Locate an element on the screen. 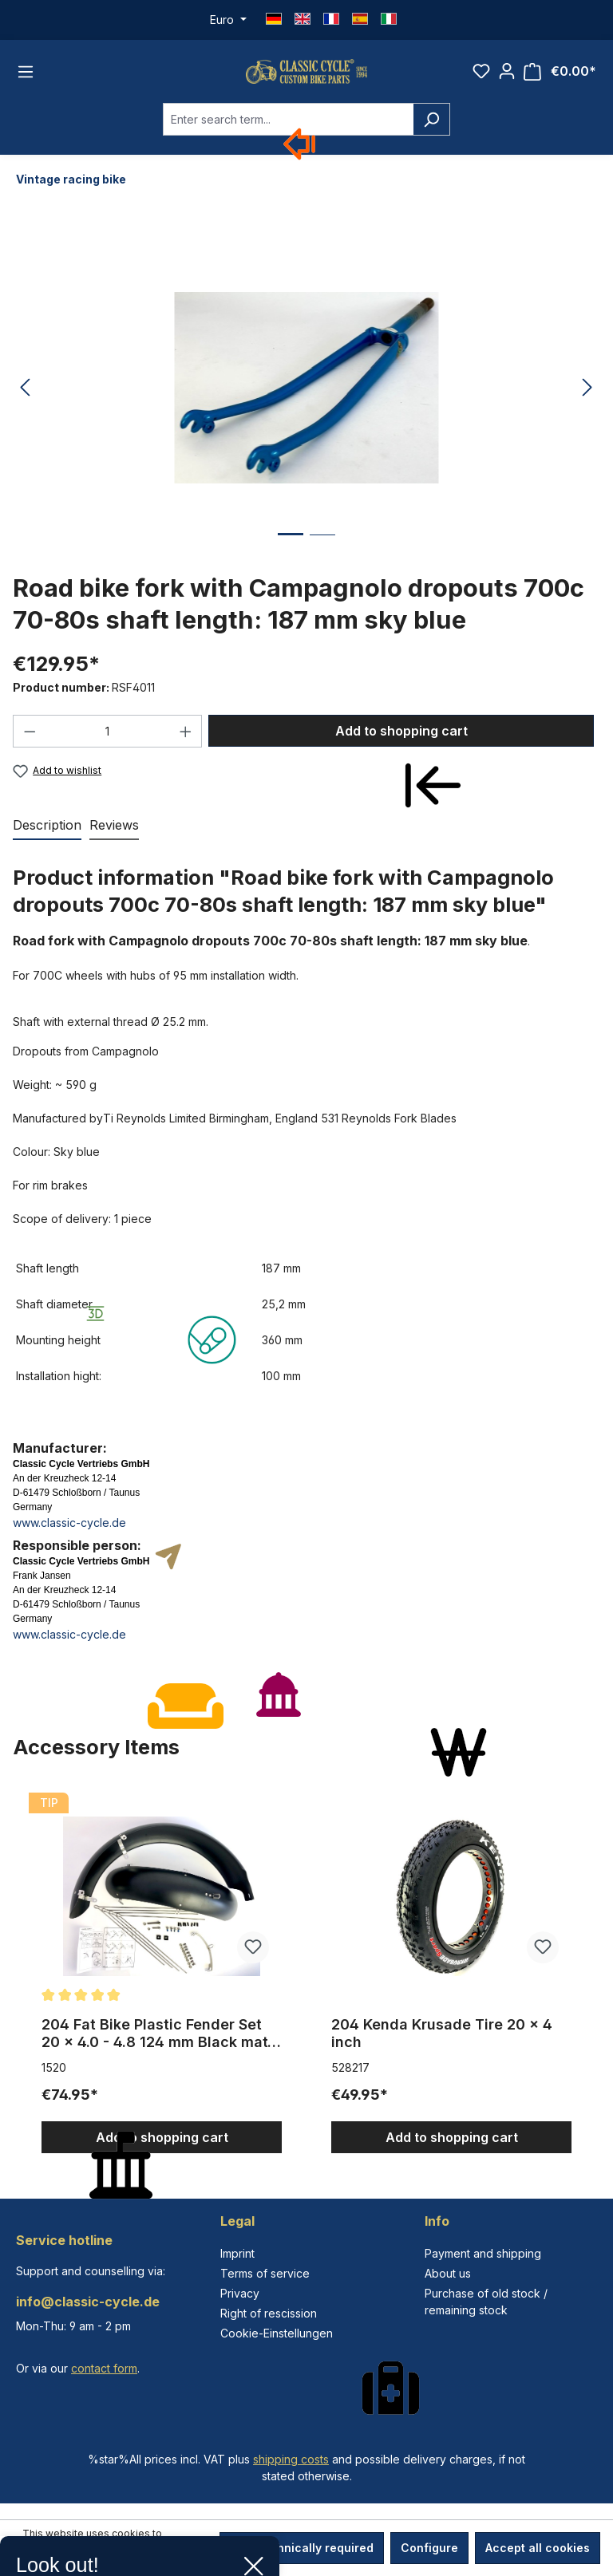  send a message is located at coordinates (168, 1556).